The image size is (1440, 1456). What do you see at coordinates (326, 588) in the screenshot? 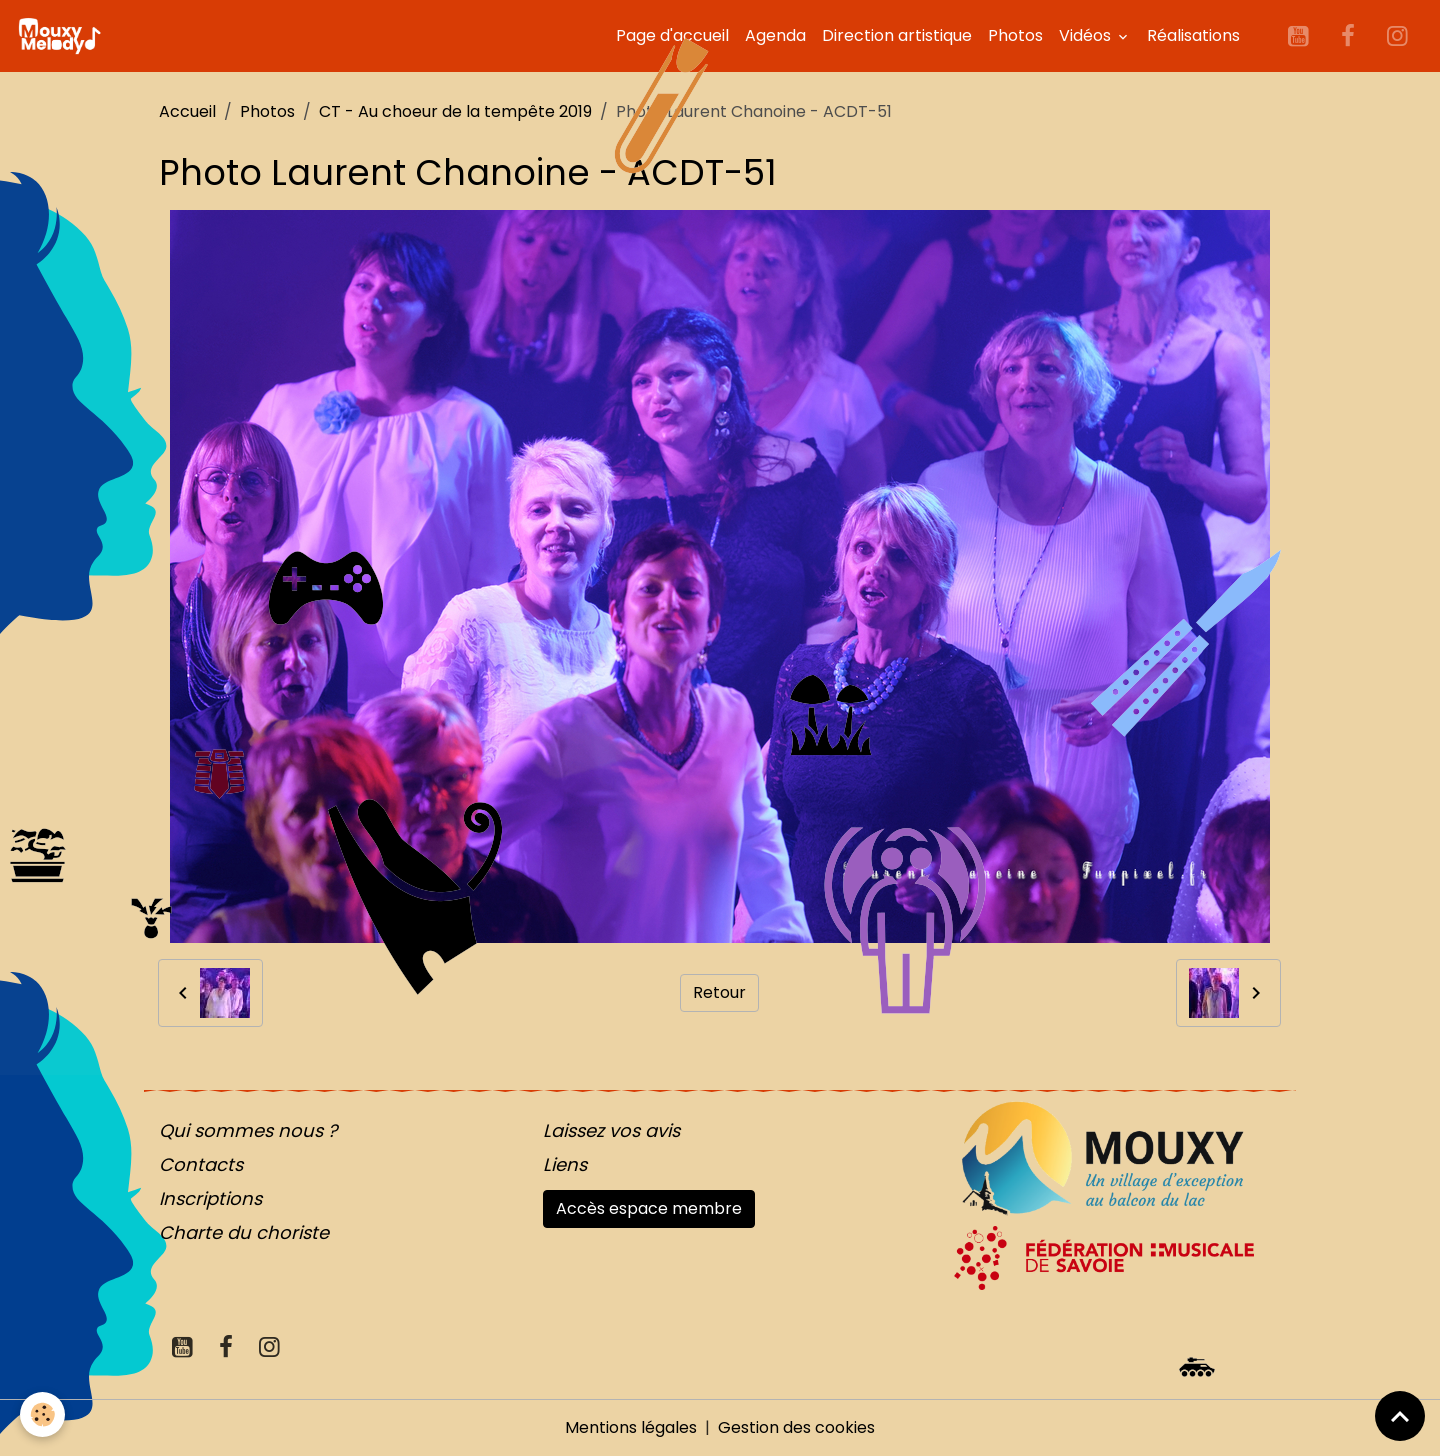
I see `open gaming or game center app` at bounding box center [326, 588].